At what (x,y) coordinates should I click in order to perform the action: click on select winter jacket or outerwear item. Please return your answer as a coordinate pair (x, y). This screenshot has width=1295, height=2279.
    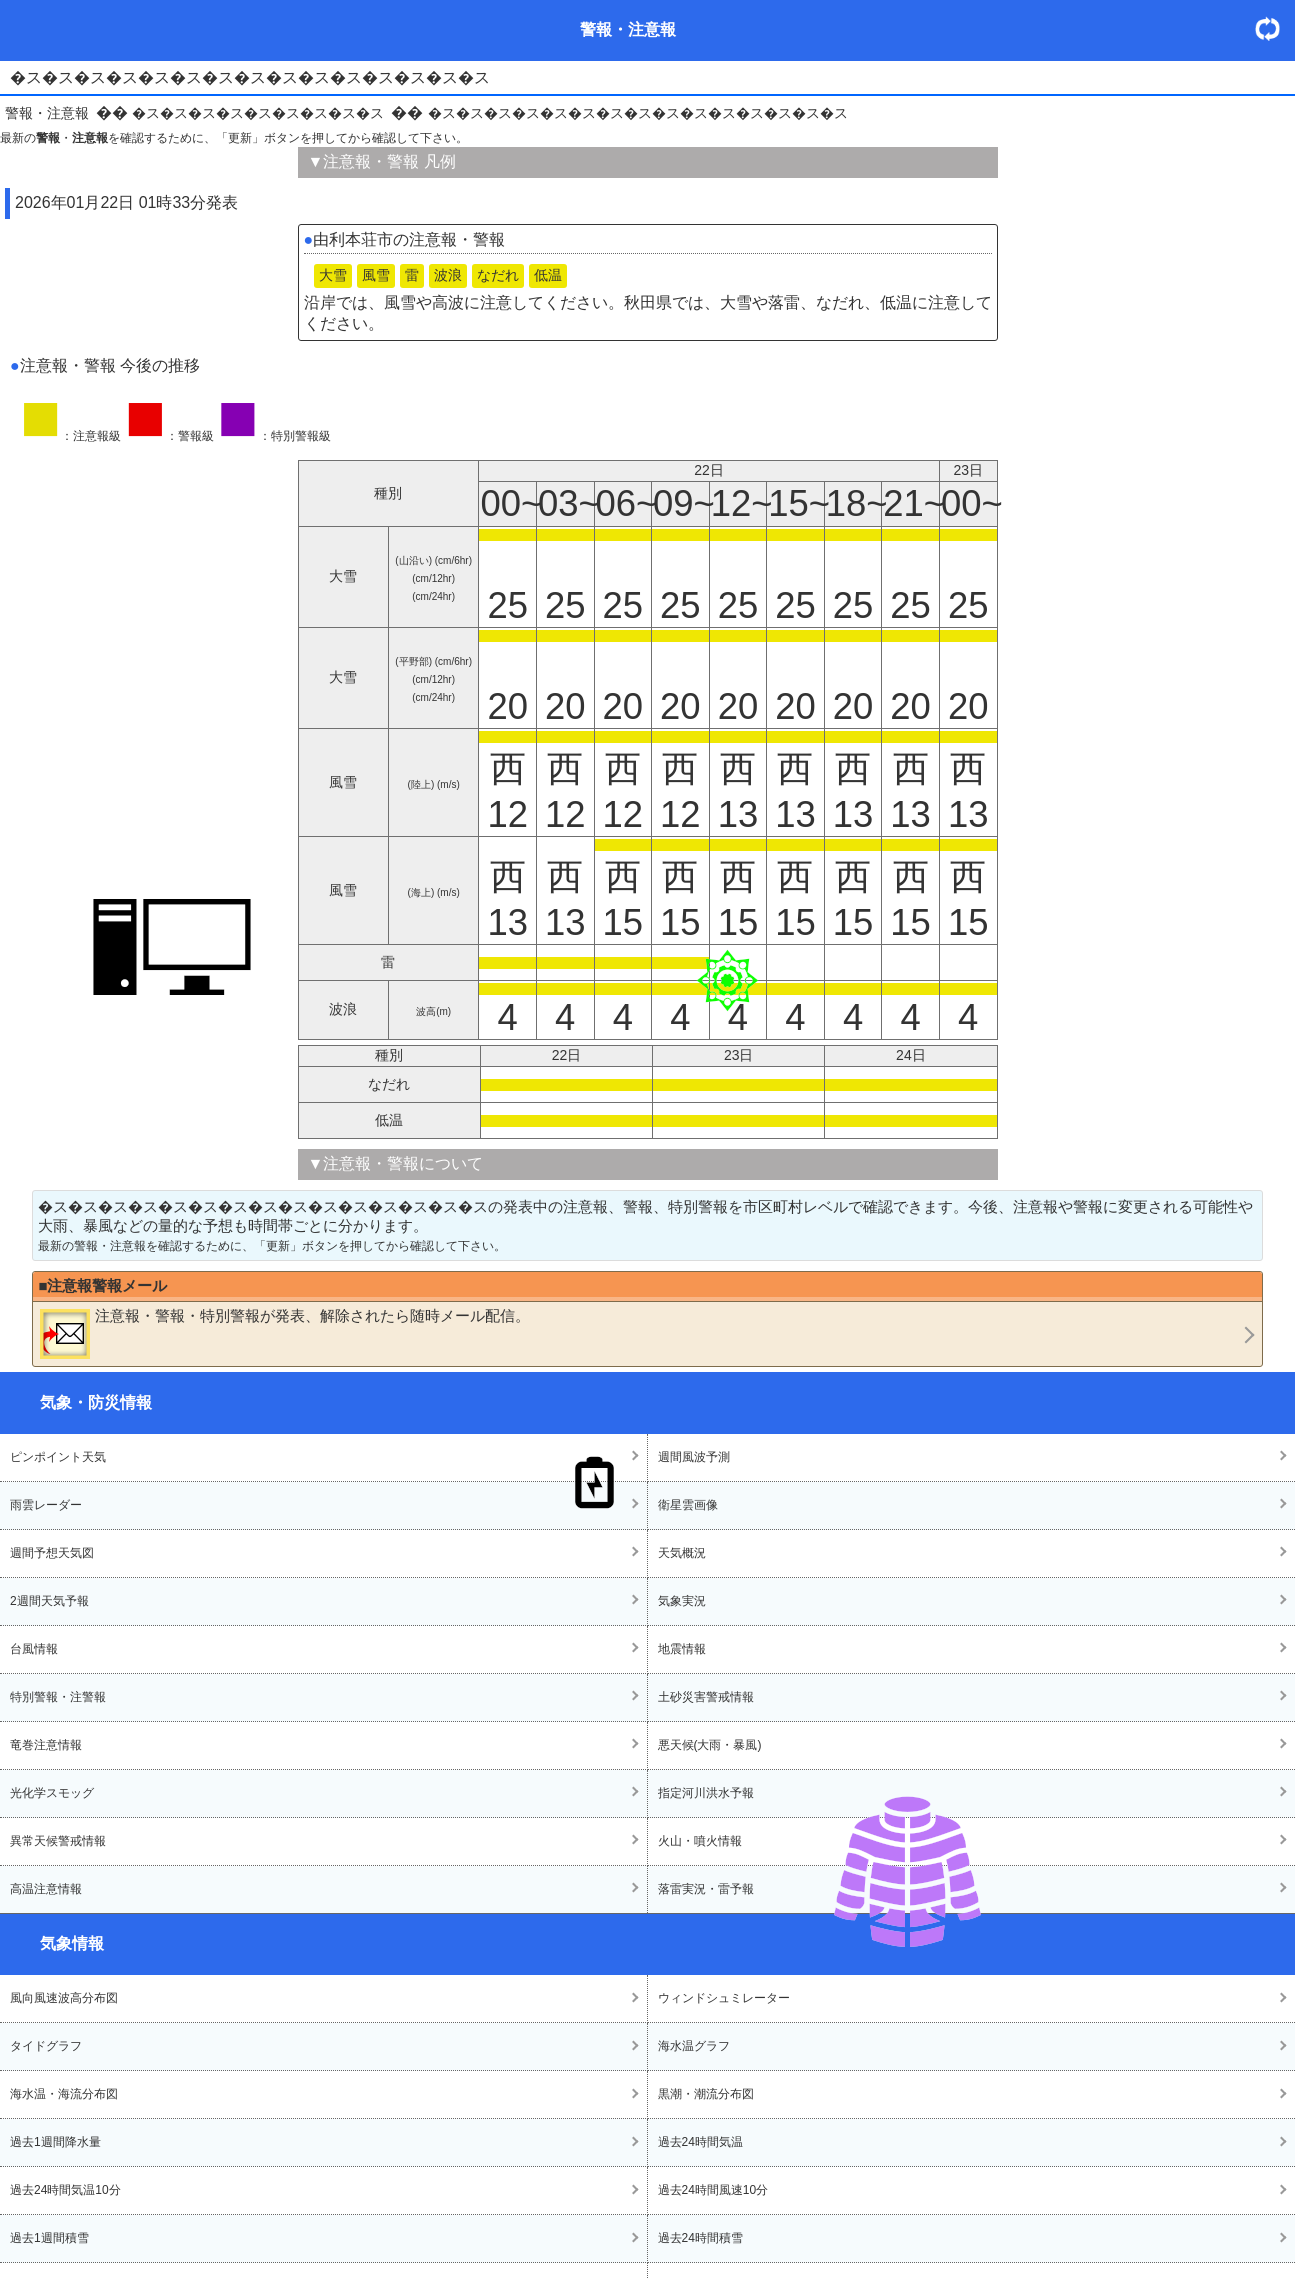
    Looking at the image, I should click on (907, 1870).